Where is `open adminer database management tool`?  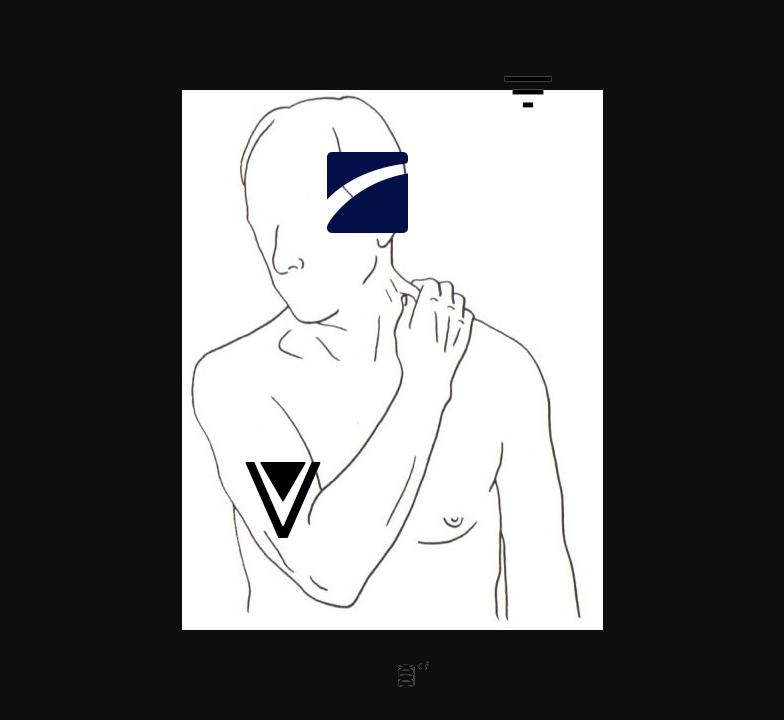
open adminer database management tool is located at coordinates (413, 674).